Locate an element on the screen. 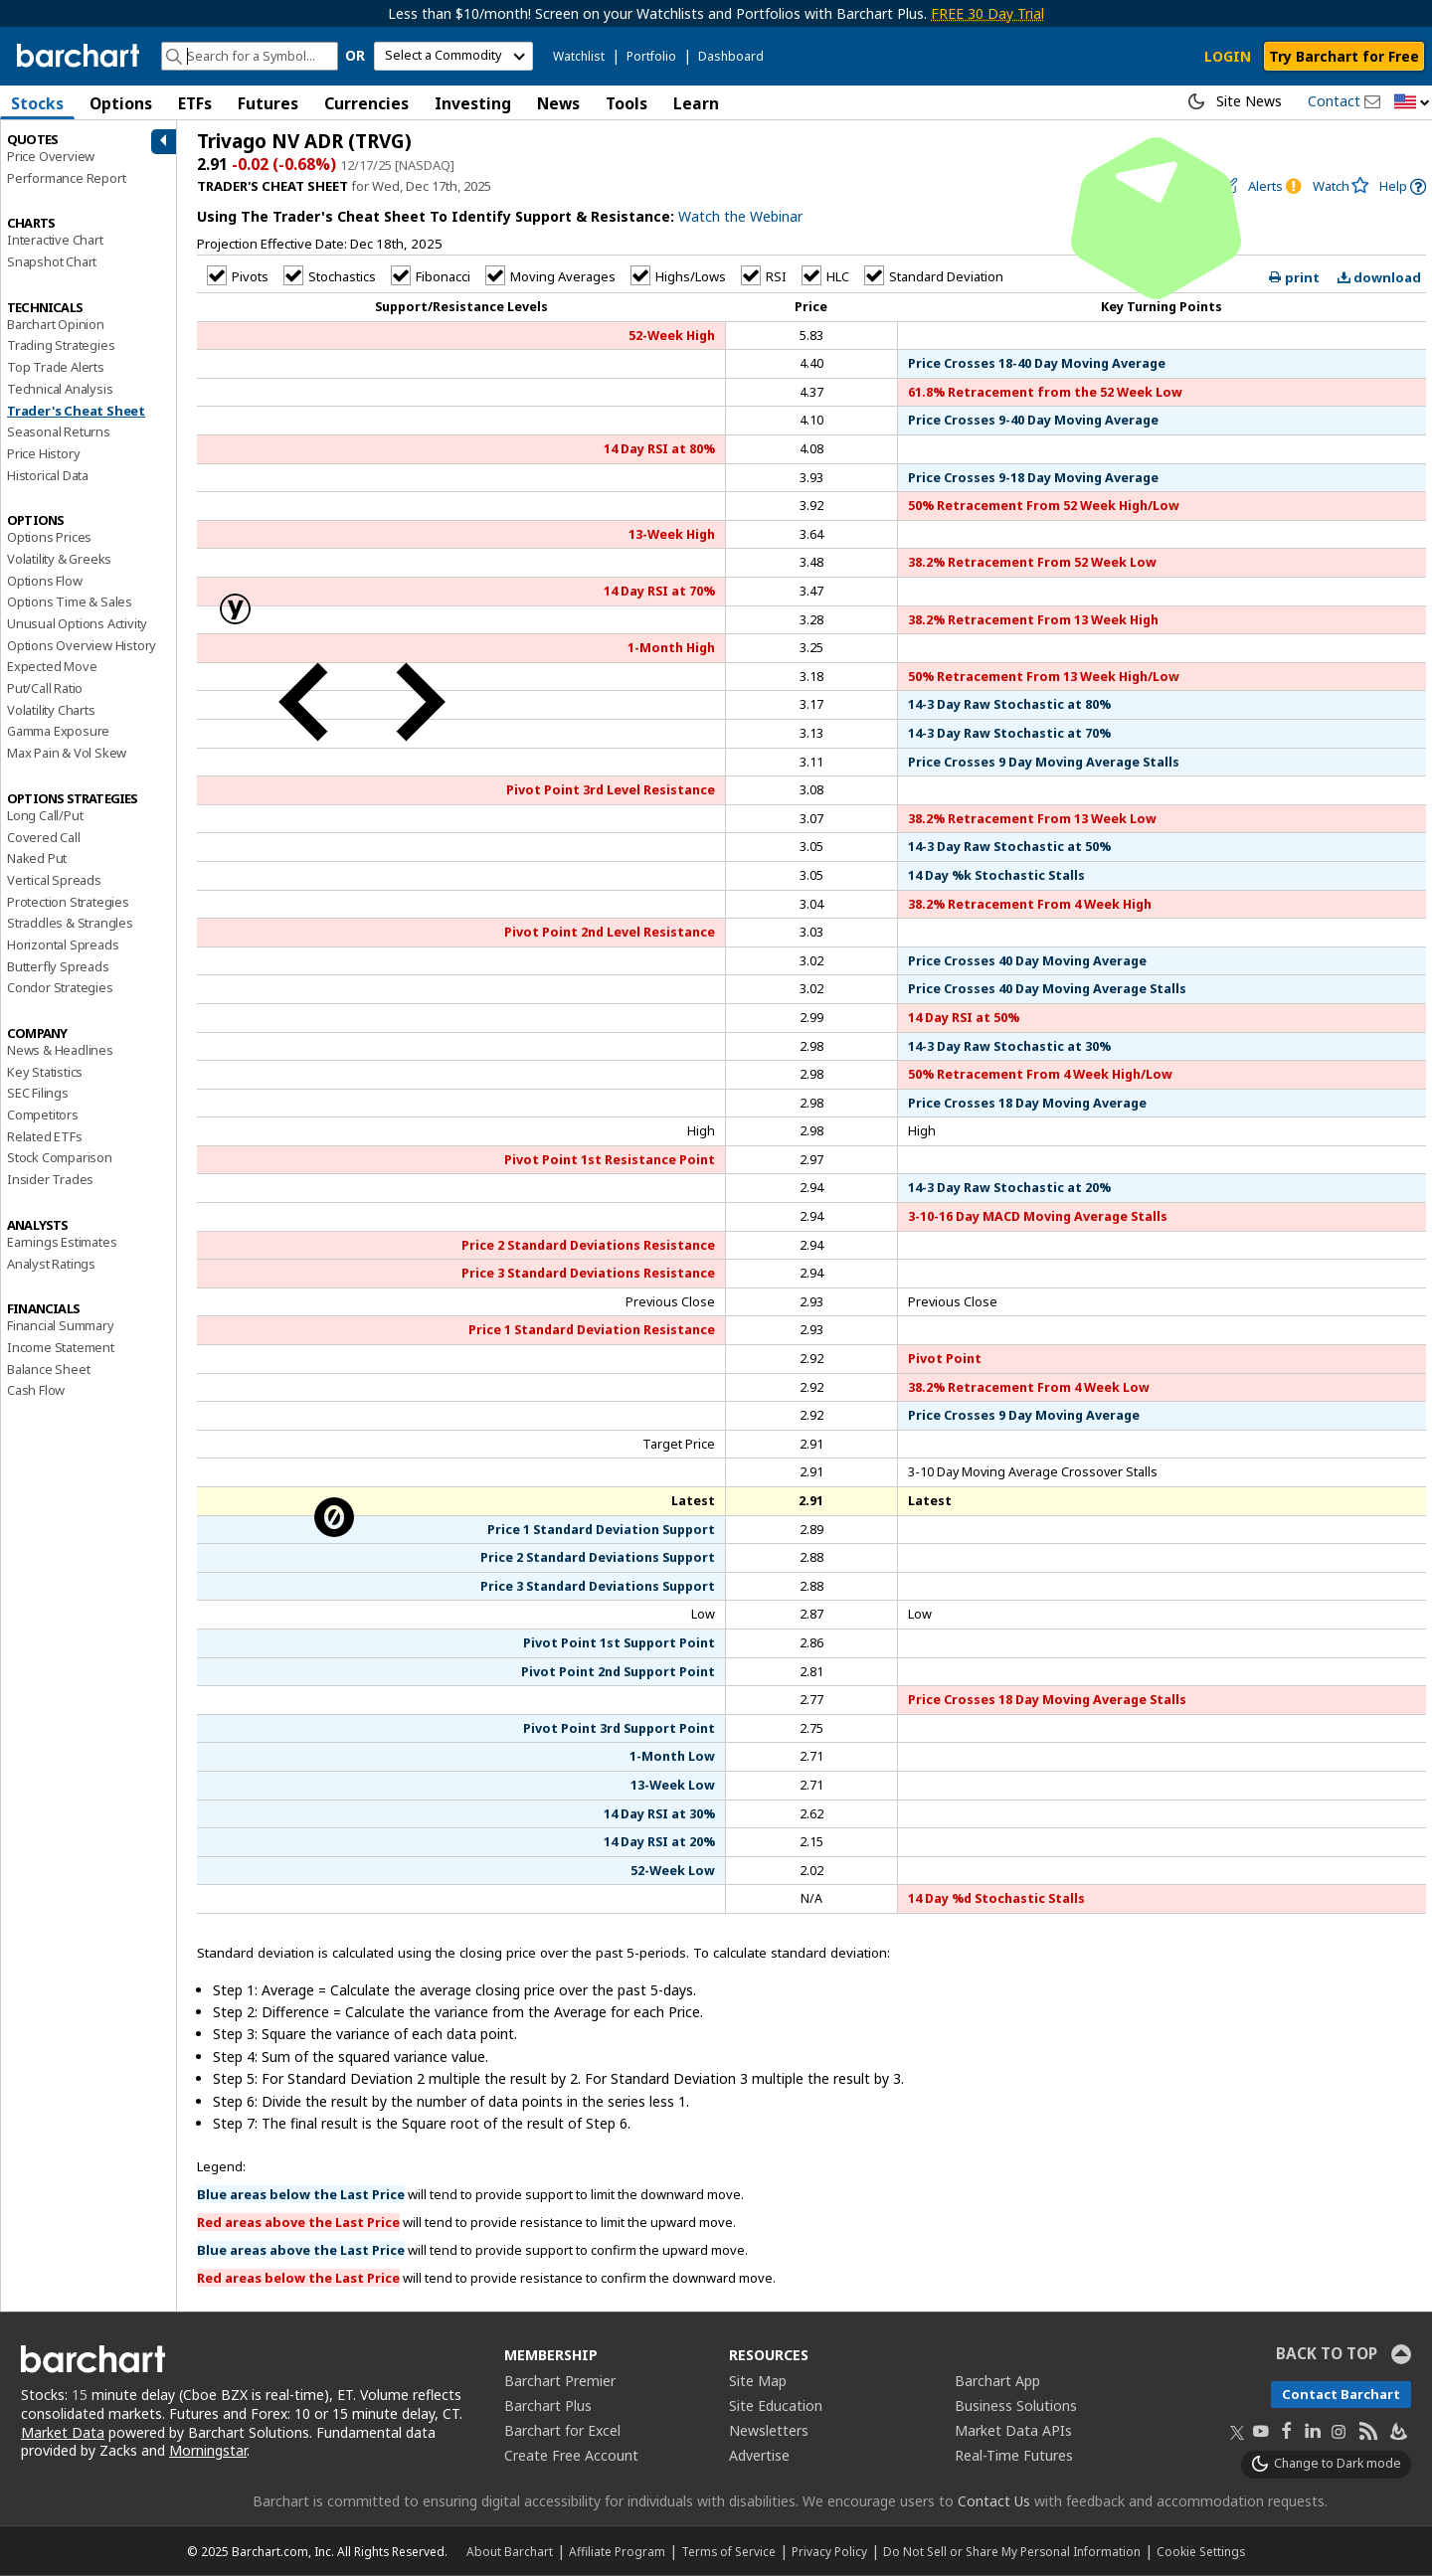 The image size is (1432, 2576). view or edit source code is located at coordinates (362, 702).